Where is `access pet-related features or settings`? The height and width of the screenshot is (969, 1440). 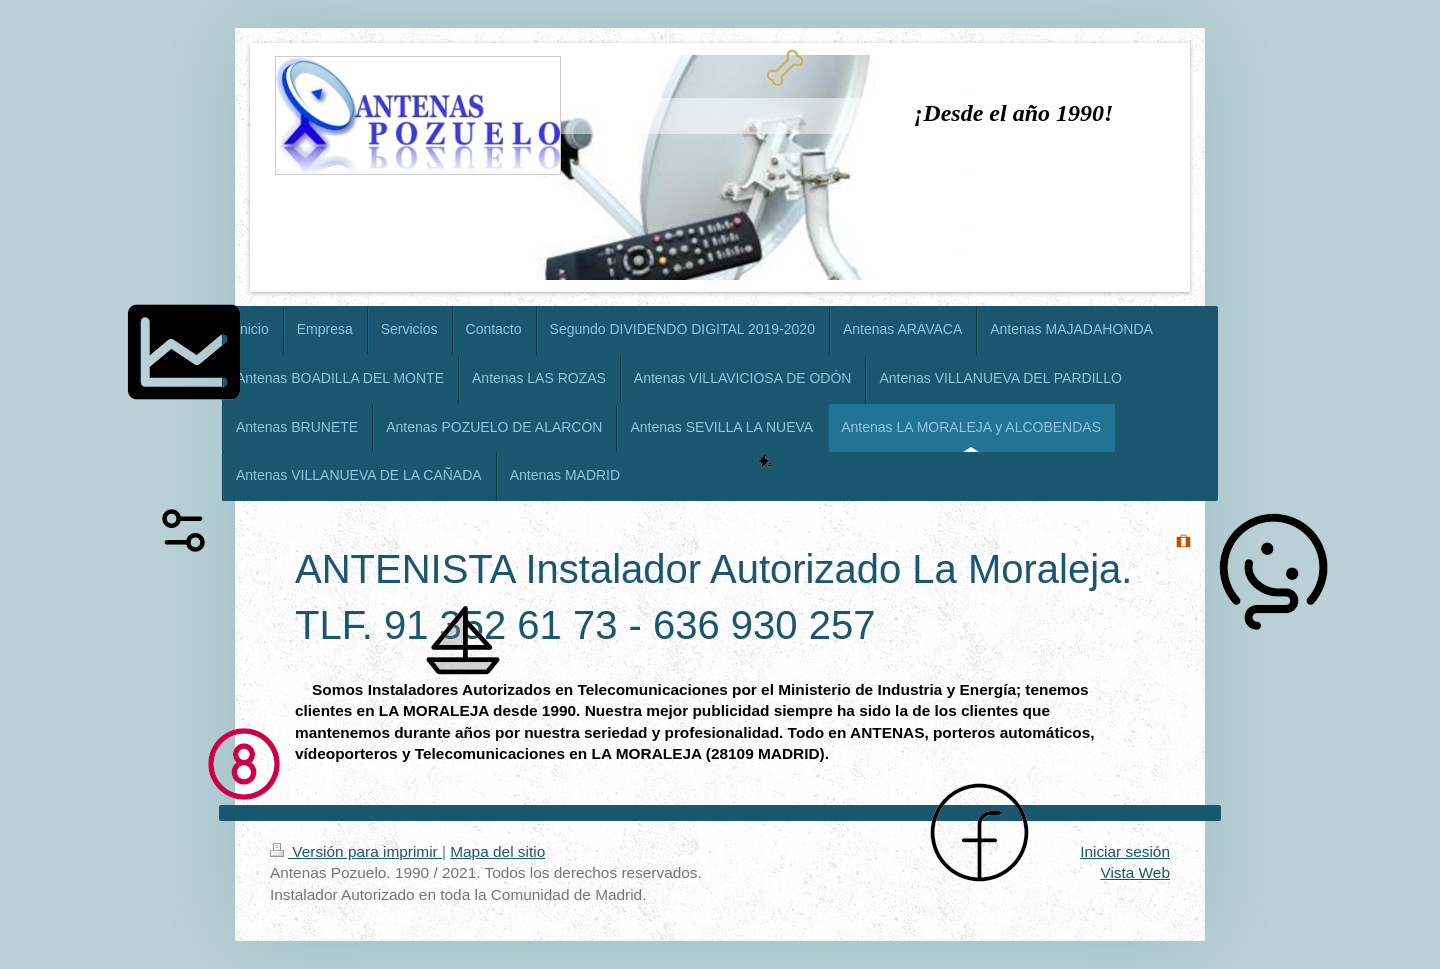
access pet-related features or settings is located at coordinates (785, 68).